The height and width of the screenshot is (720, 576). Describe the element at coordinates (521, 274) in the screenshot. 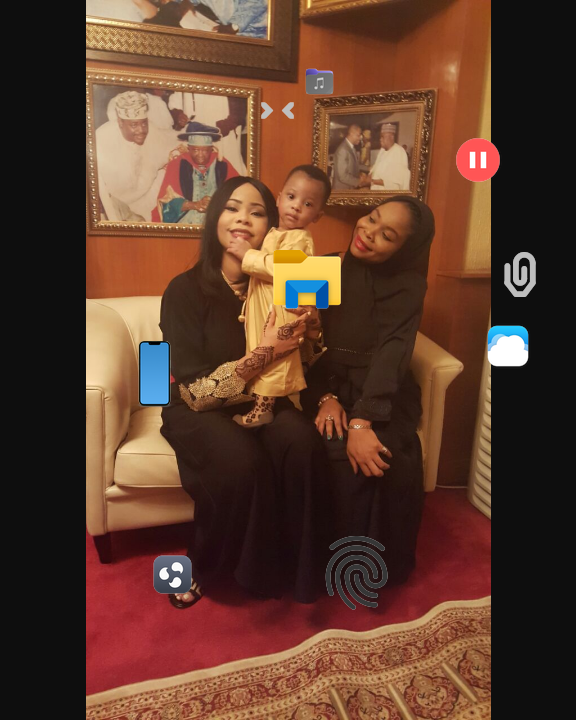

I see `indicates email has an attachment` at that location.